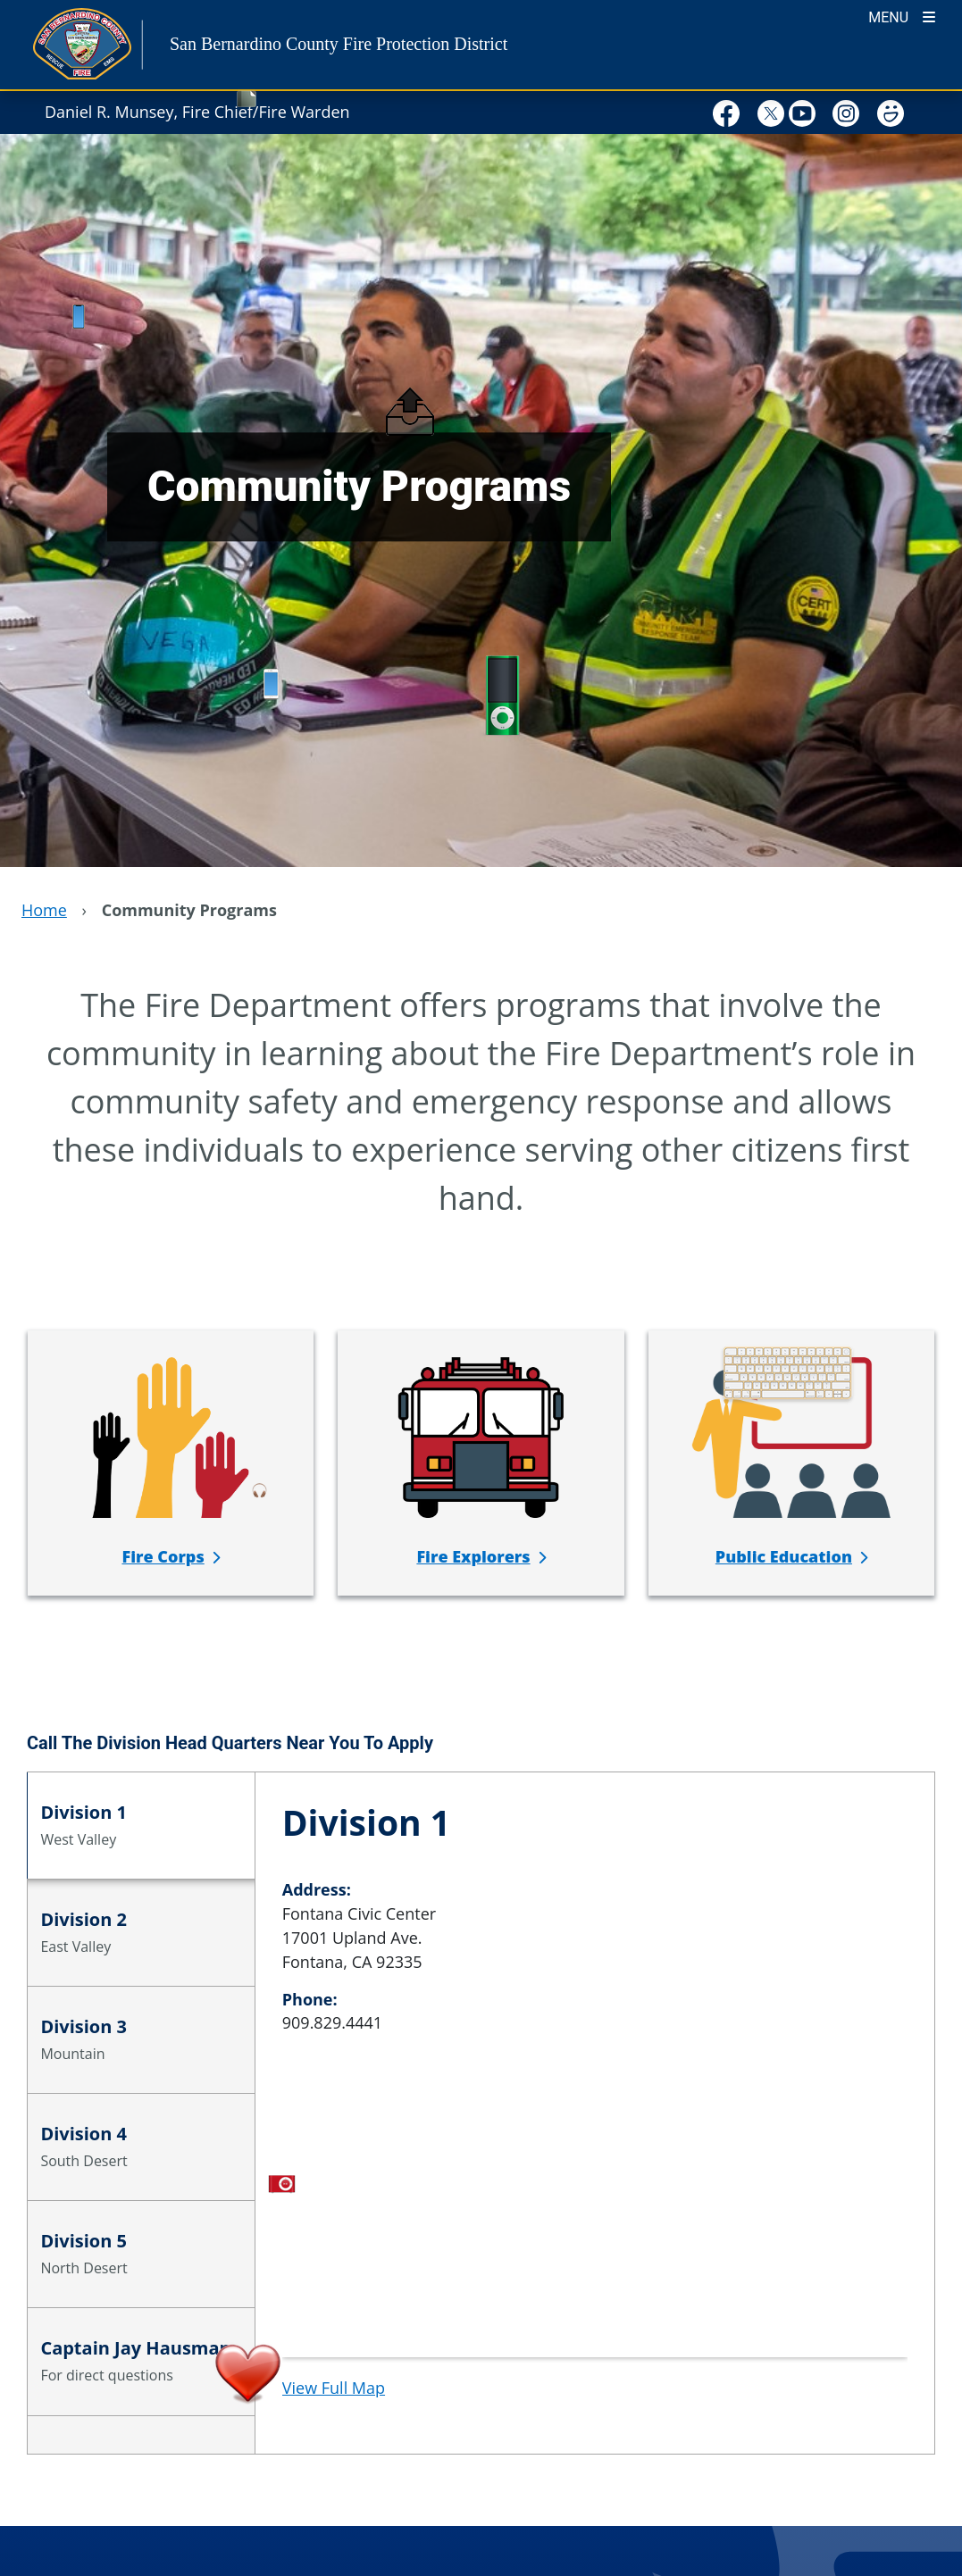 This screenshot has height=2576, width=962. What do you see at coordinates (271, 684) in the screenshot?
I see `manage connected iPhone device` at bounding box center [271, 684].